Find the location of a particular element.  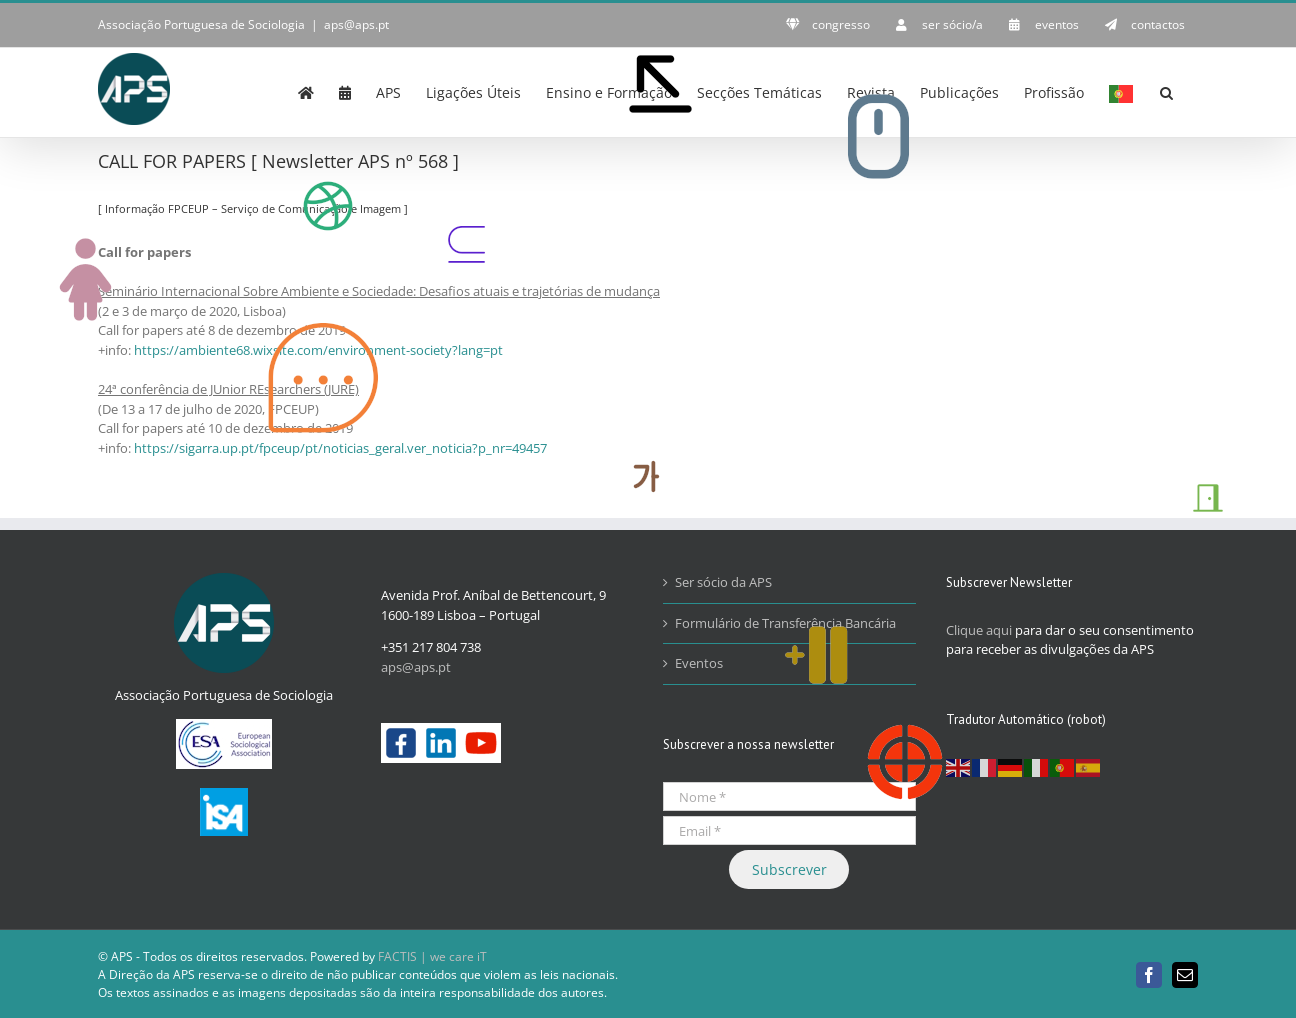

mouse input device indicator is located at coordinates (878, 136).